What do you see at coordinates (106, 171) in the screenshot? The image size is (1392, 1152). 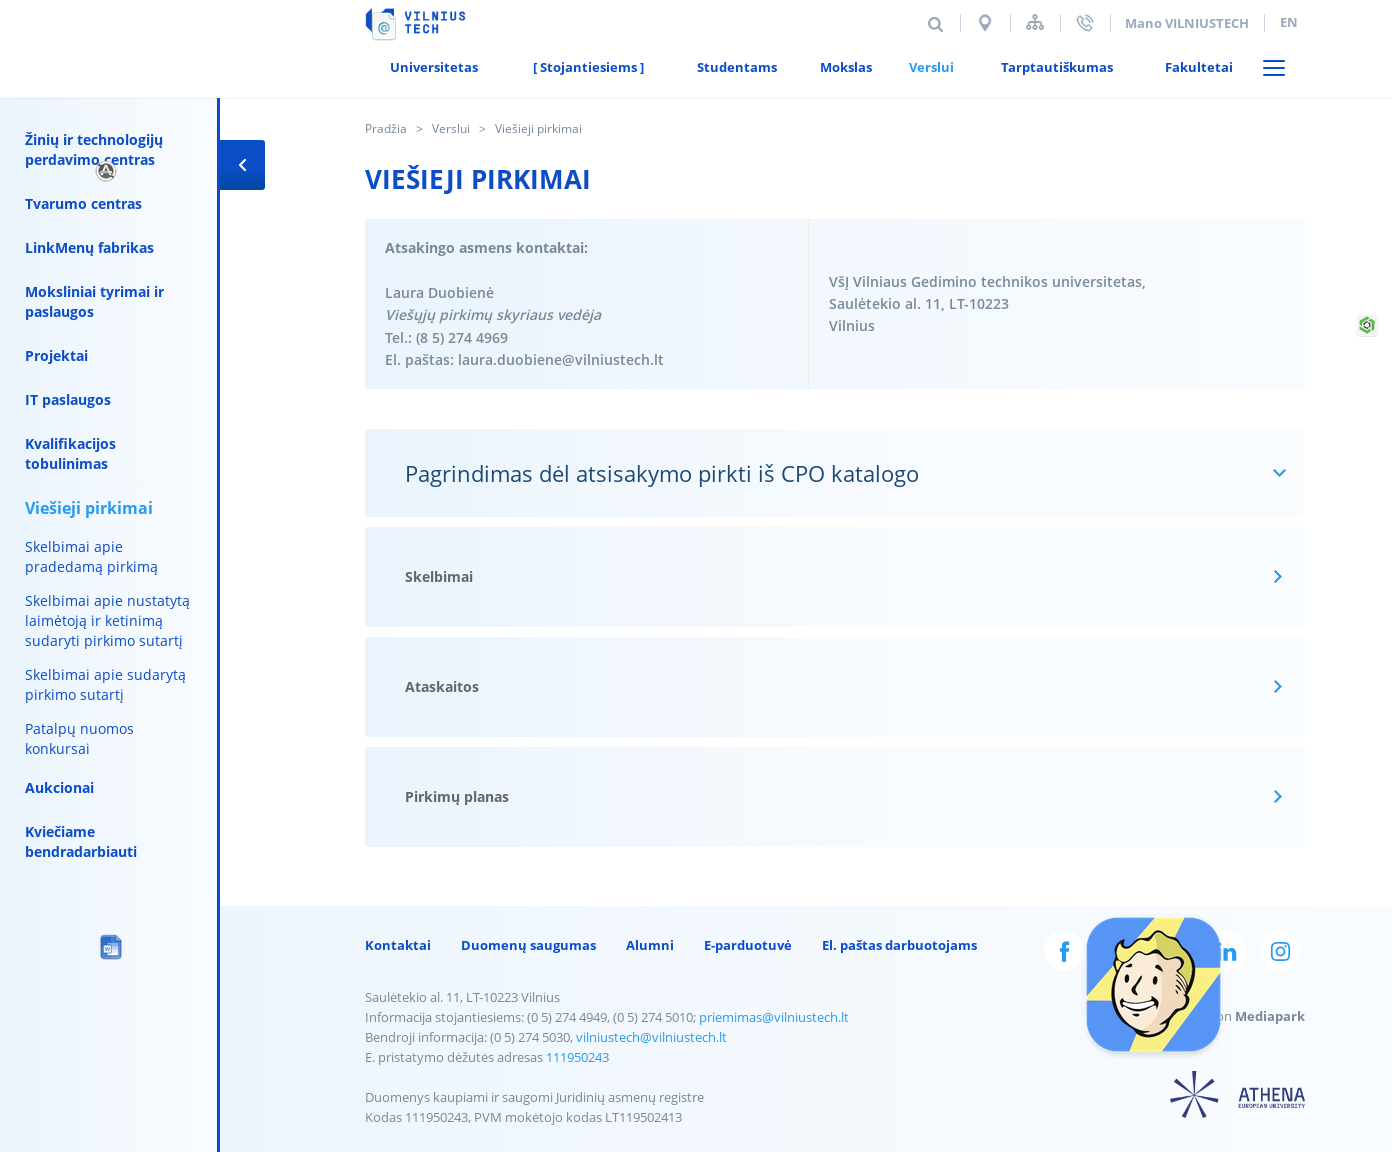 I see `check for available software updates` at bounding box center [106, 171].